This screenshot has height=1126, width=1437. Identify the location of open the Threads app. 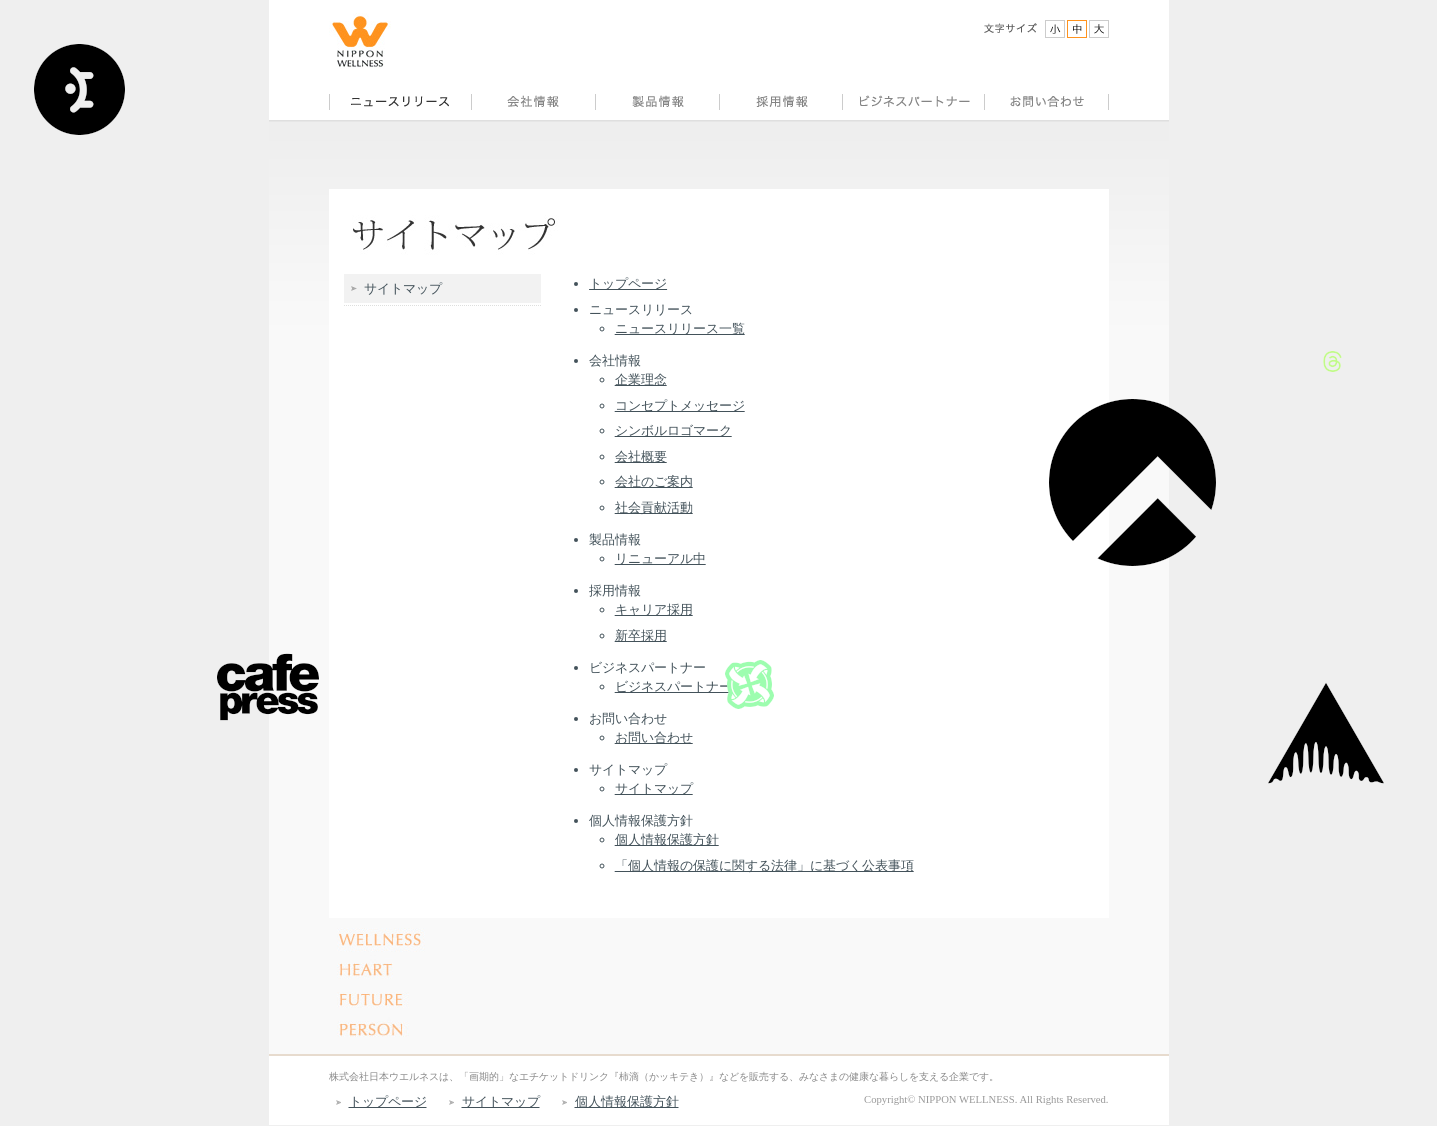
(1332, 361).